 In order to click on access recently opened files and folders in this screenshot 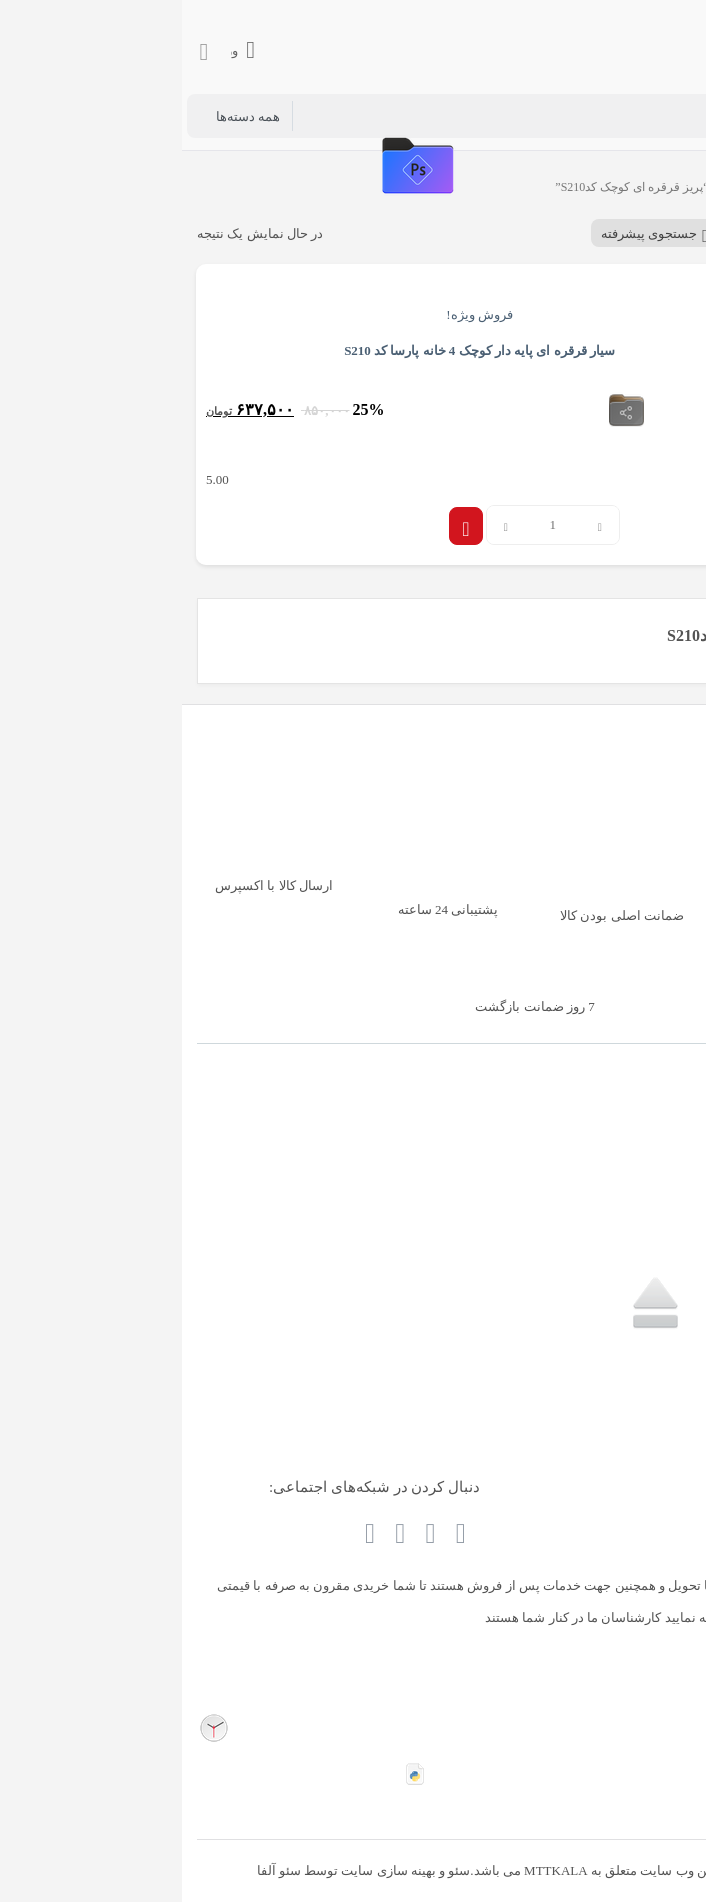, I will do `click(214, 1728)`.